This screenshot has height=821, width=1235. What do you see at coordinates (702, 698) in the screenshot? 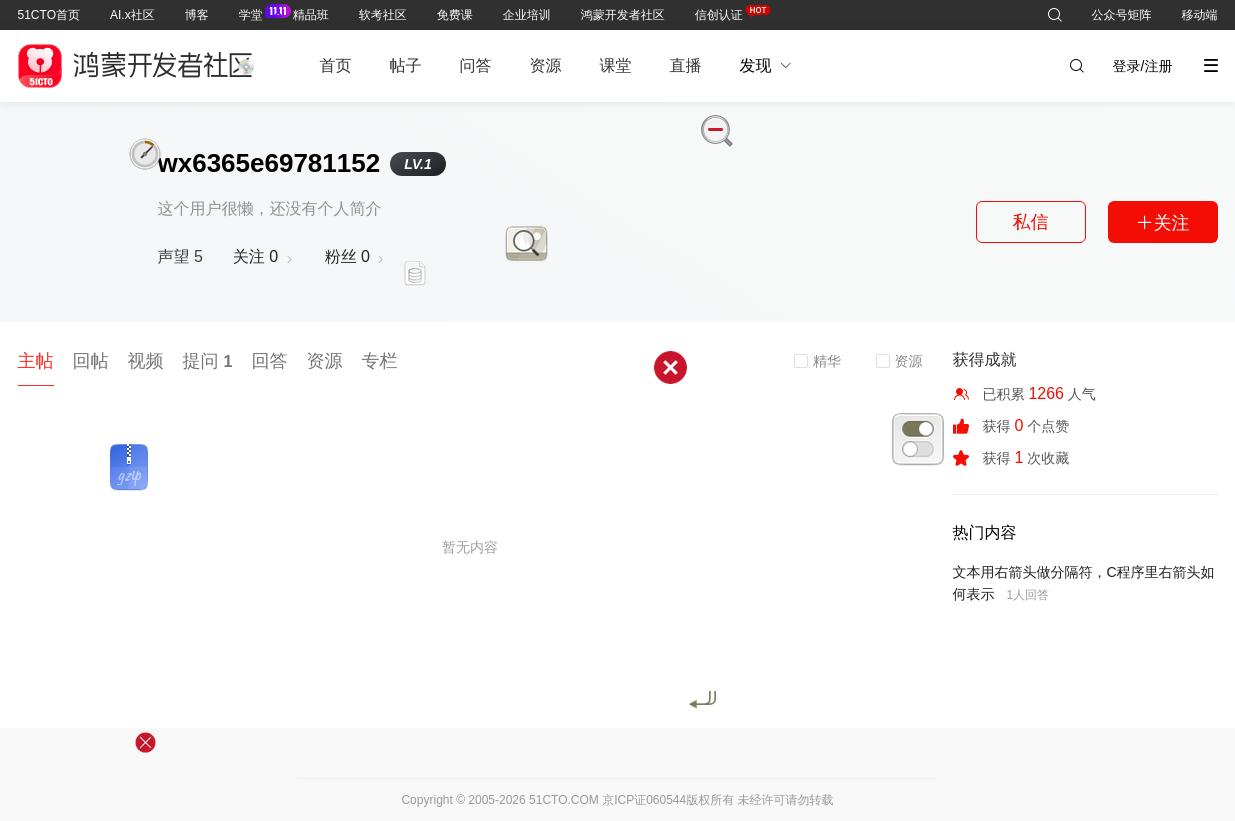
I see `reply to all recipients of an email` at bounding box center [702, 698].